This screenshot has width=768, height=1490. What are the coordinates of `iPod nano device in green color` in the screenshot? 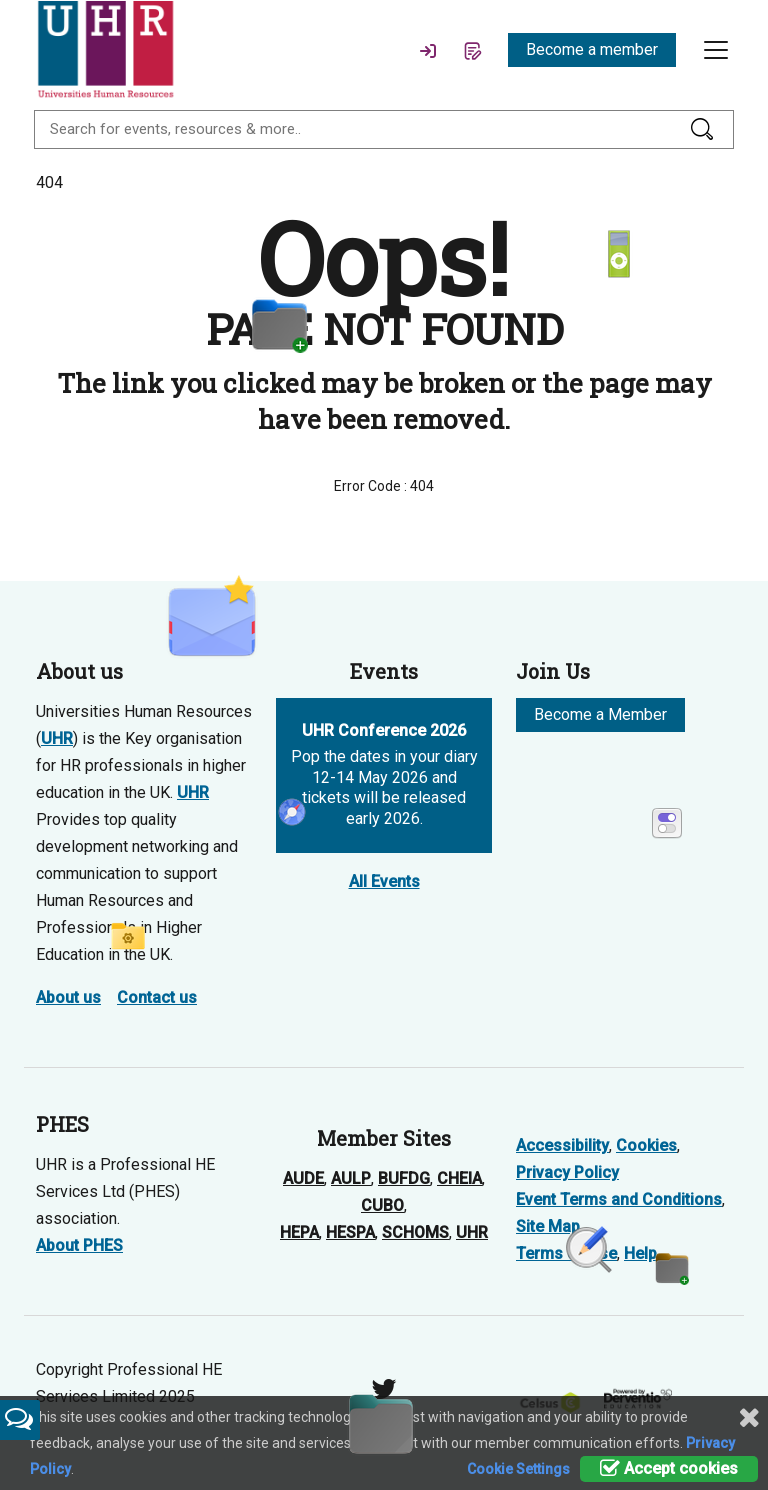 It's located at (619, 254).